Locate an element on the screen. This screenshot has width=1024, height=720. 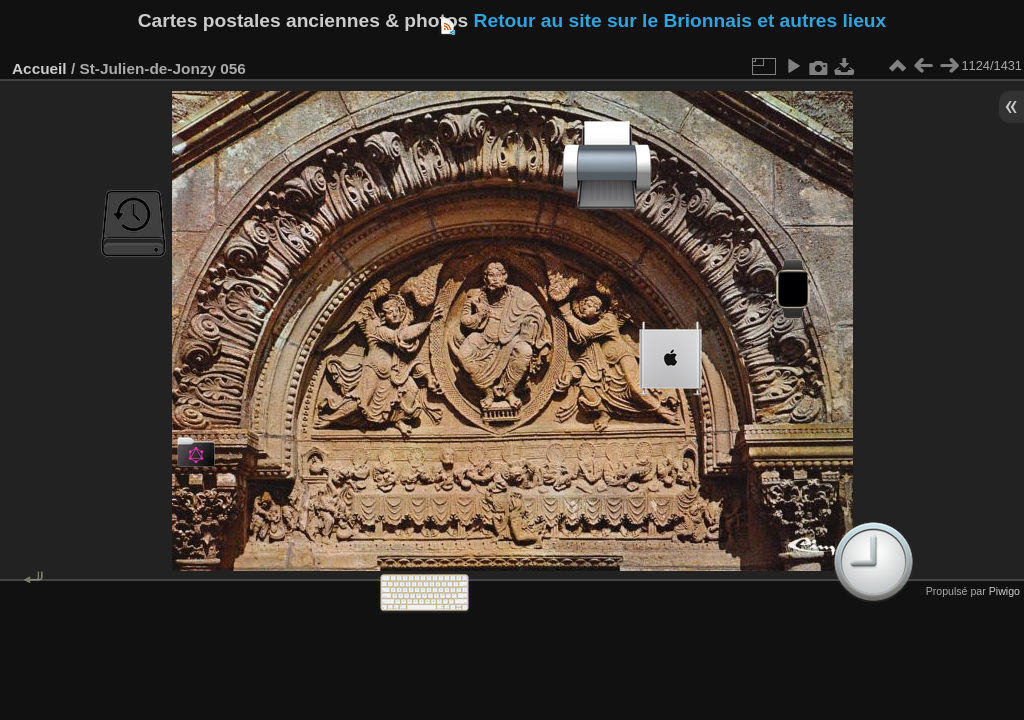
open folder containing GraphQL project files is located at coordinates (196, 453).